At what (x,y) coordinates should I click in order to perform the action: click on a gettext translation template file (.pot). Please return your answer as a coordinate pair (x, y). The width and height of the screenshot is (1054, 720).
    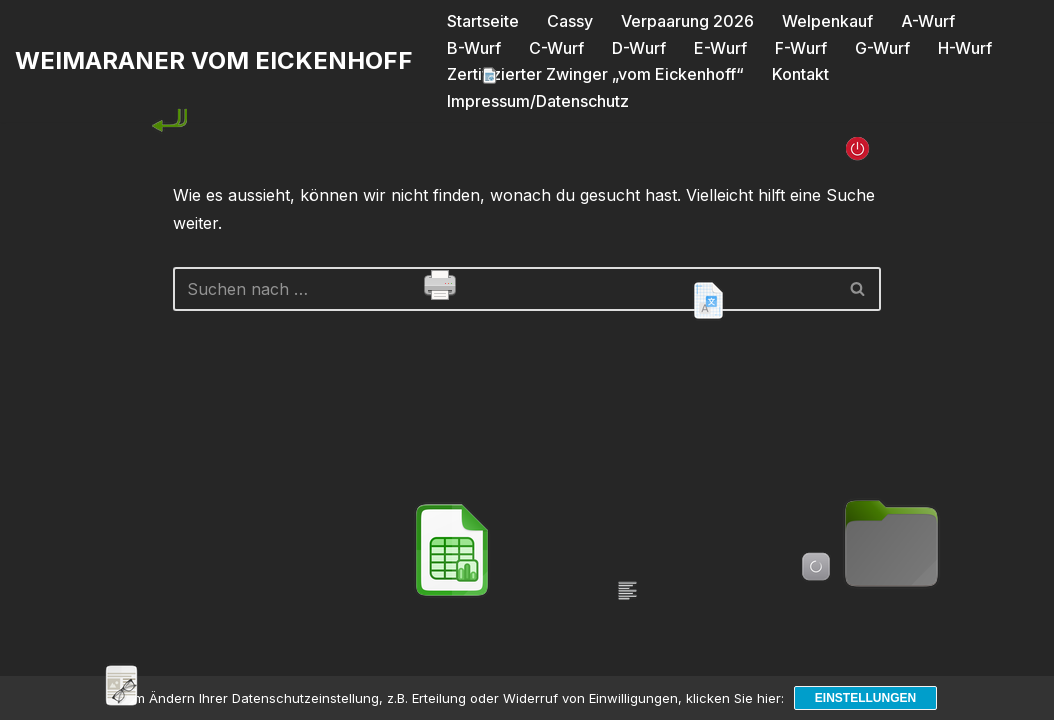
    Looking at the image, I should click on (708, 300).